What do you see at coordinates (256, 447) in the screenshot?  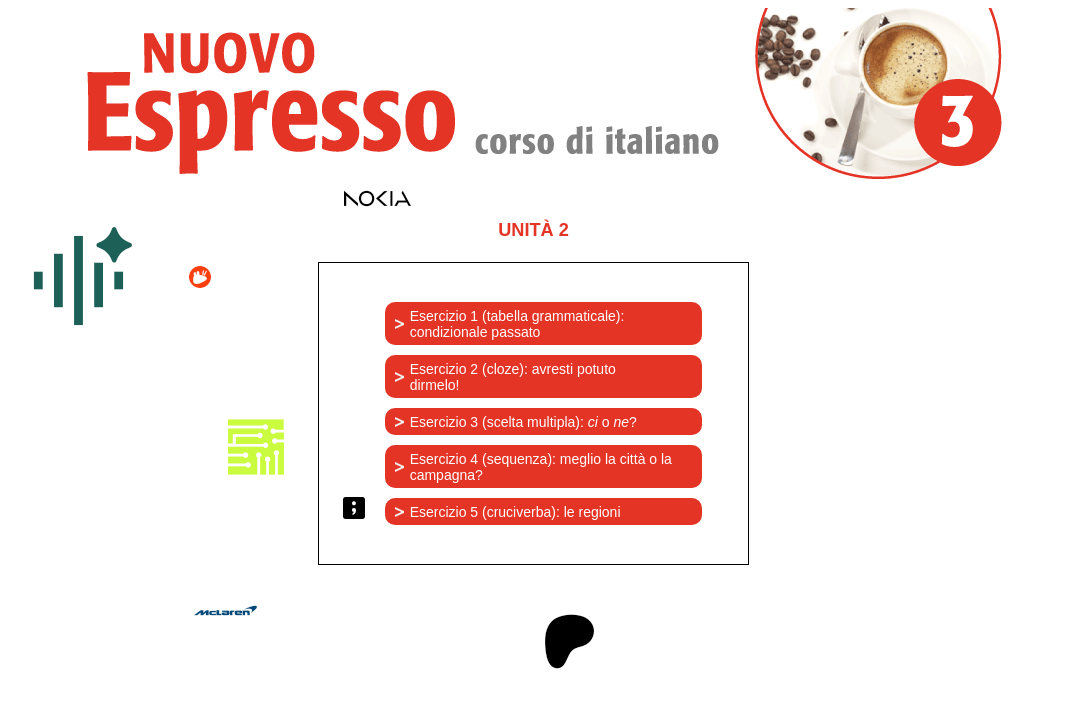 I see `multisim circuit simulation software logo` at bounding box center [256, 447].